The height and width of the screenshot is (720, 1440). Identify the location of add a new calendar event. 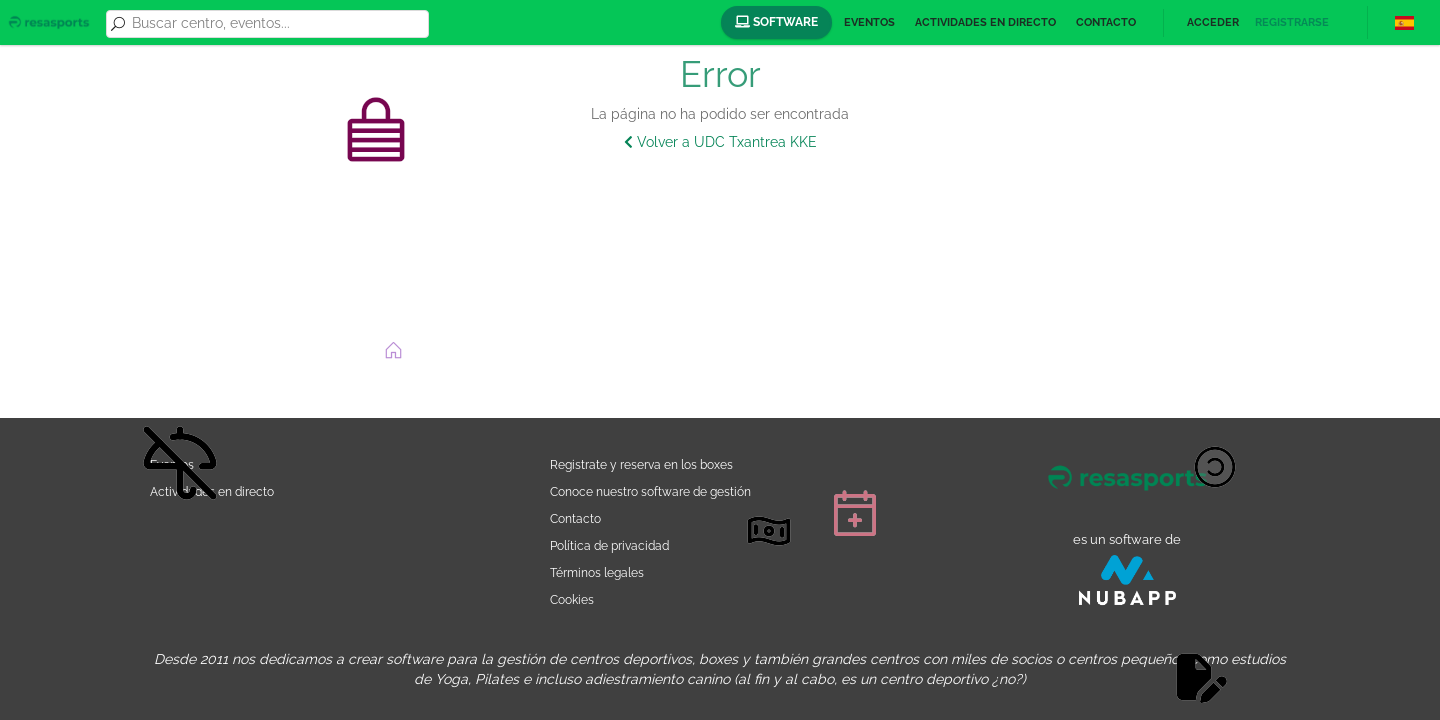
(855, 515).